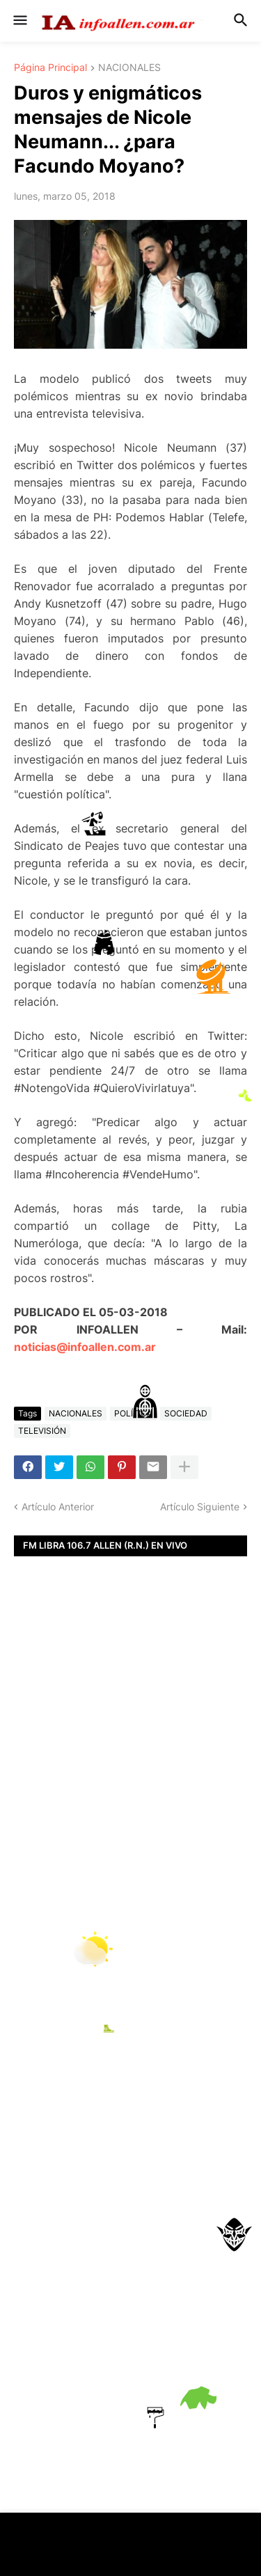 The width and height of the screenshot is (261, 2576). I want to click on browse footwear or shoe products, so click(109, 2028).